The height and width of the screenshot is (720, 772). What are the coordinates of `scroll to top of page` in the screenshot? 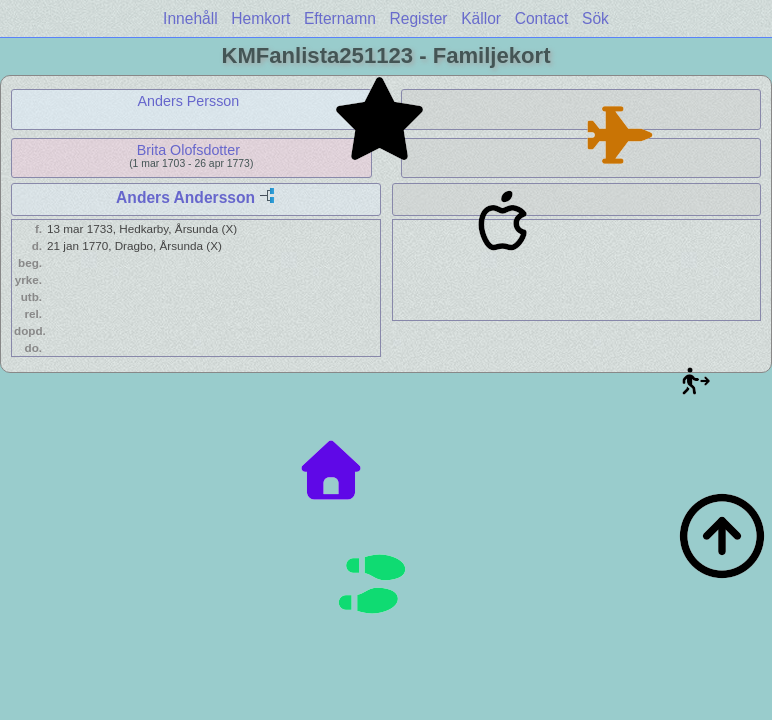 It's located at (722, 536).